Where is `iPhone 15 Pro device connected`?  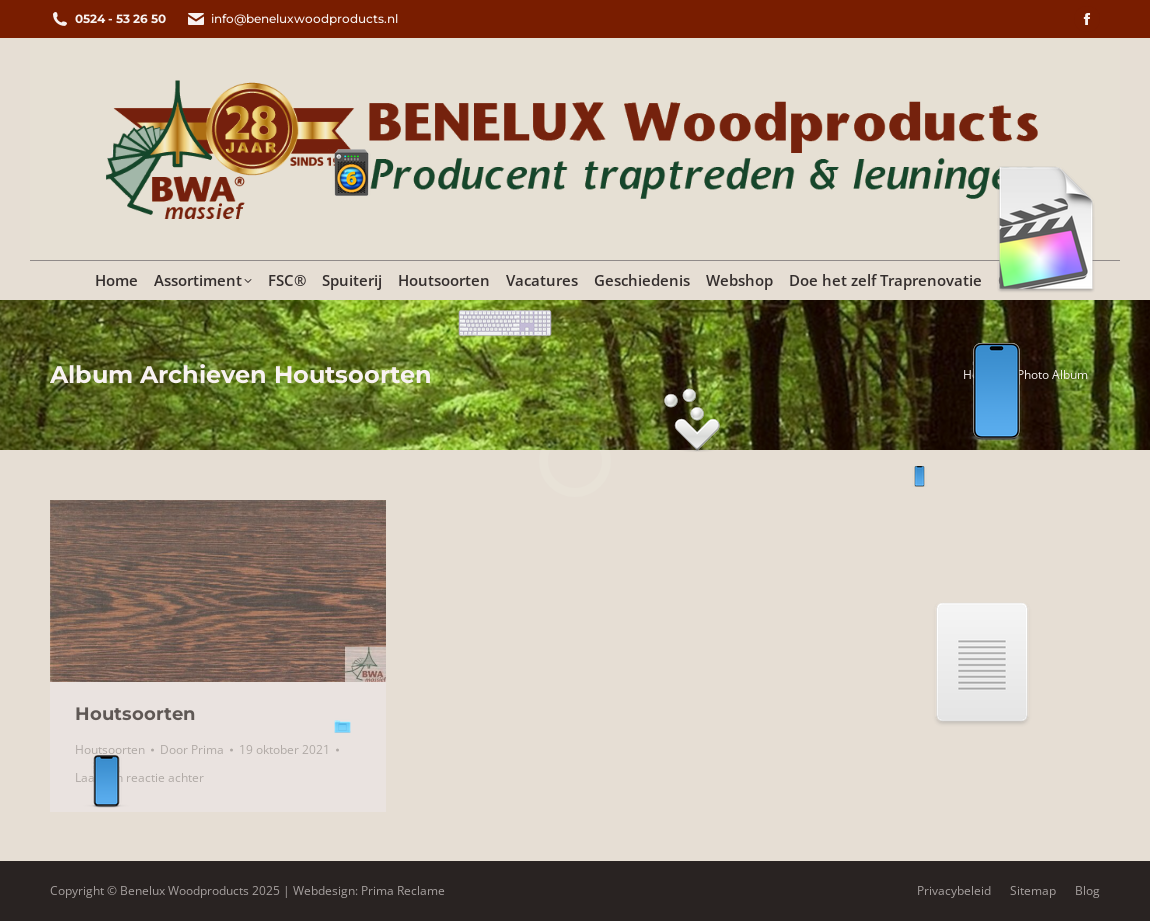 iPhone 15 Pro device connected is located at coordinates (996, 392).